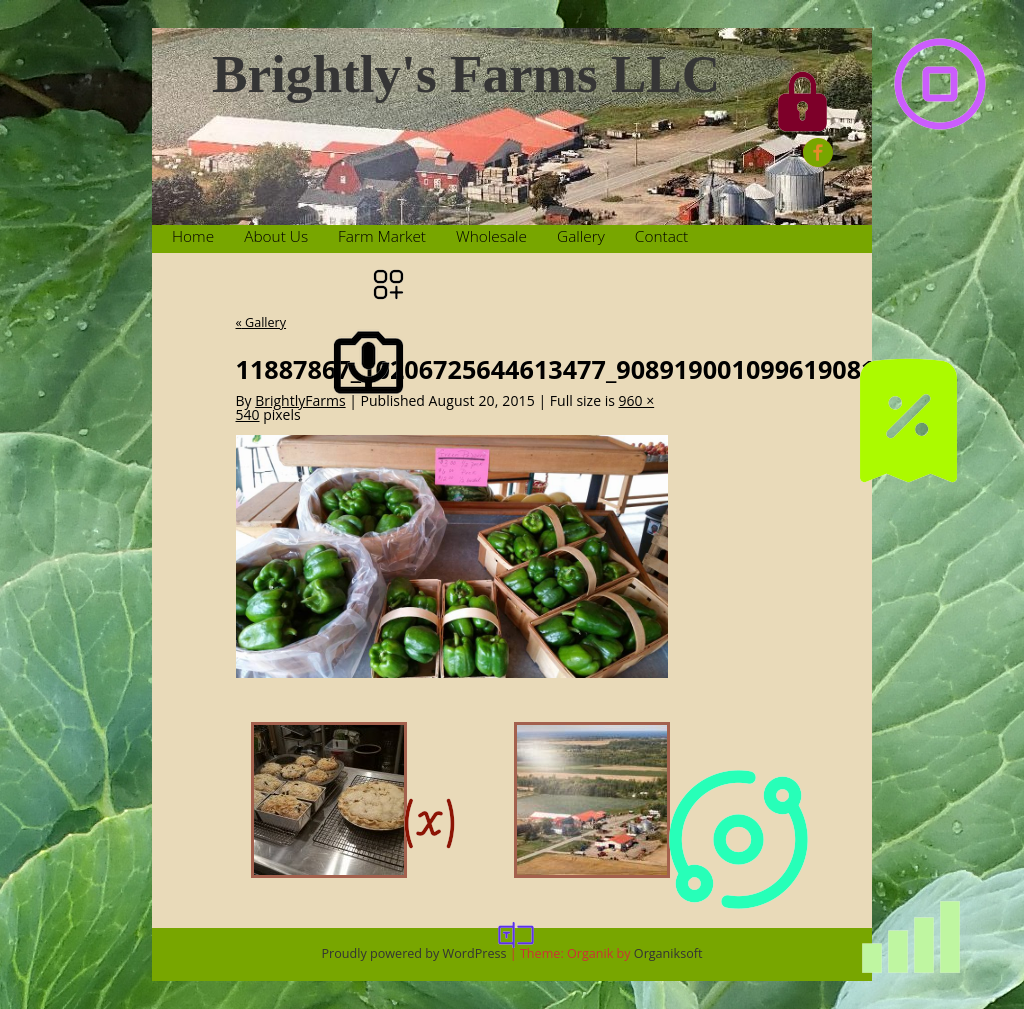 Image resolution: width=1024 pixels, height=1009 pixels. What do you see at coordinates (940, 84) in the screenshot?
I see `stop media playback` at bounding box center [940, 84].